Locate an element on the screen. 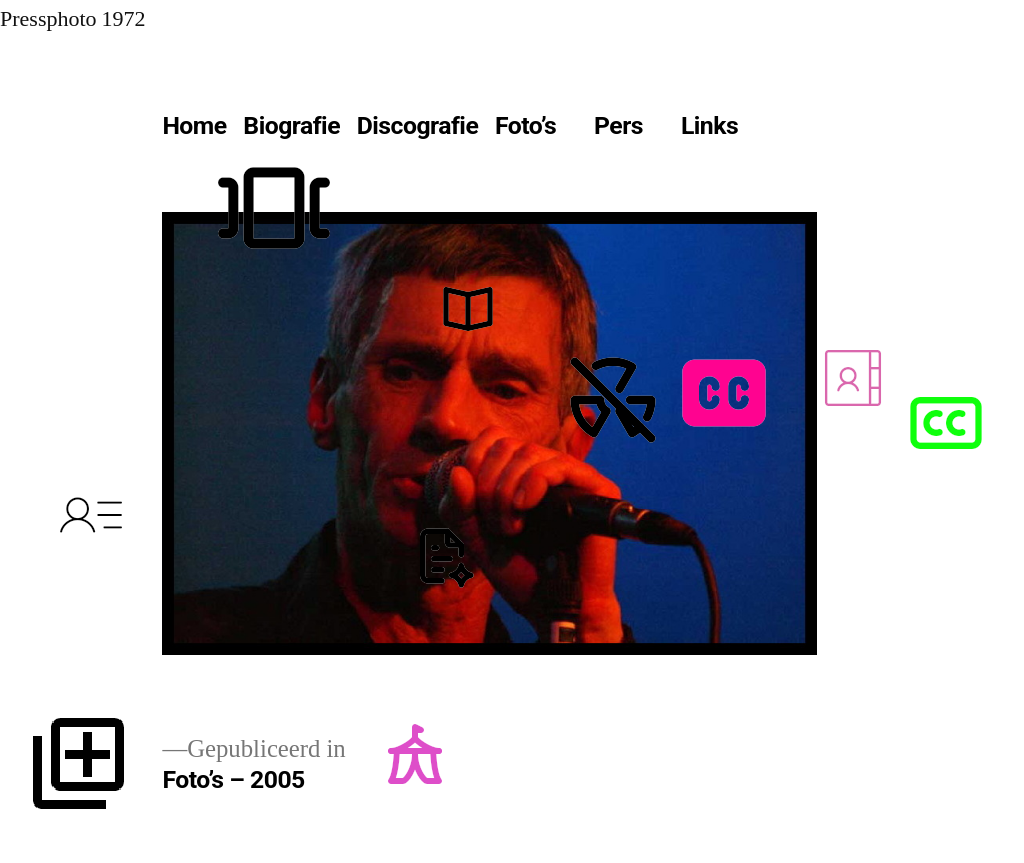 This screenshot has width=1024, height=863. add a new photo to your collection is located at coordinates (78, 763).